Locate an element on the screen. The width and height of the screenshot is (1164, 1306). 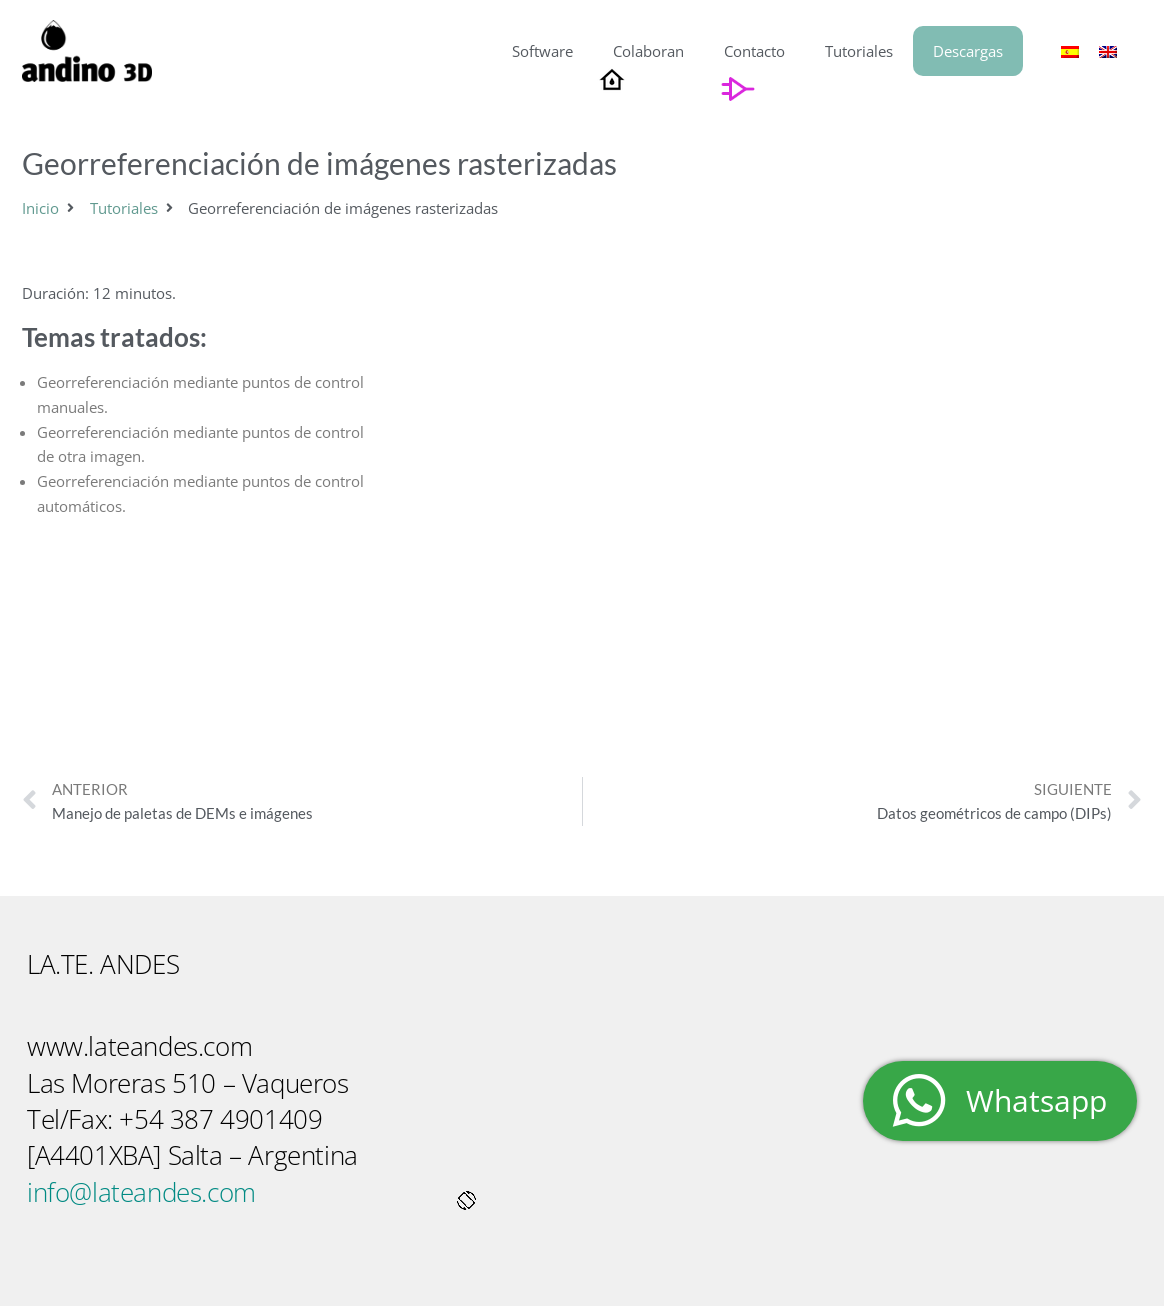
logic buffer gate symbol in circuit design is located at coordinates (738, 89).